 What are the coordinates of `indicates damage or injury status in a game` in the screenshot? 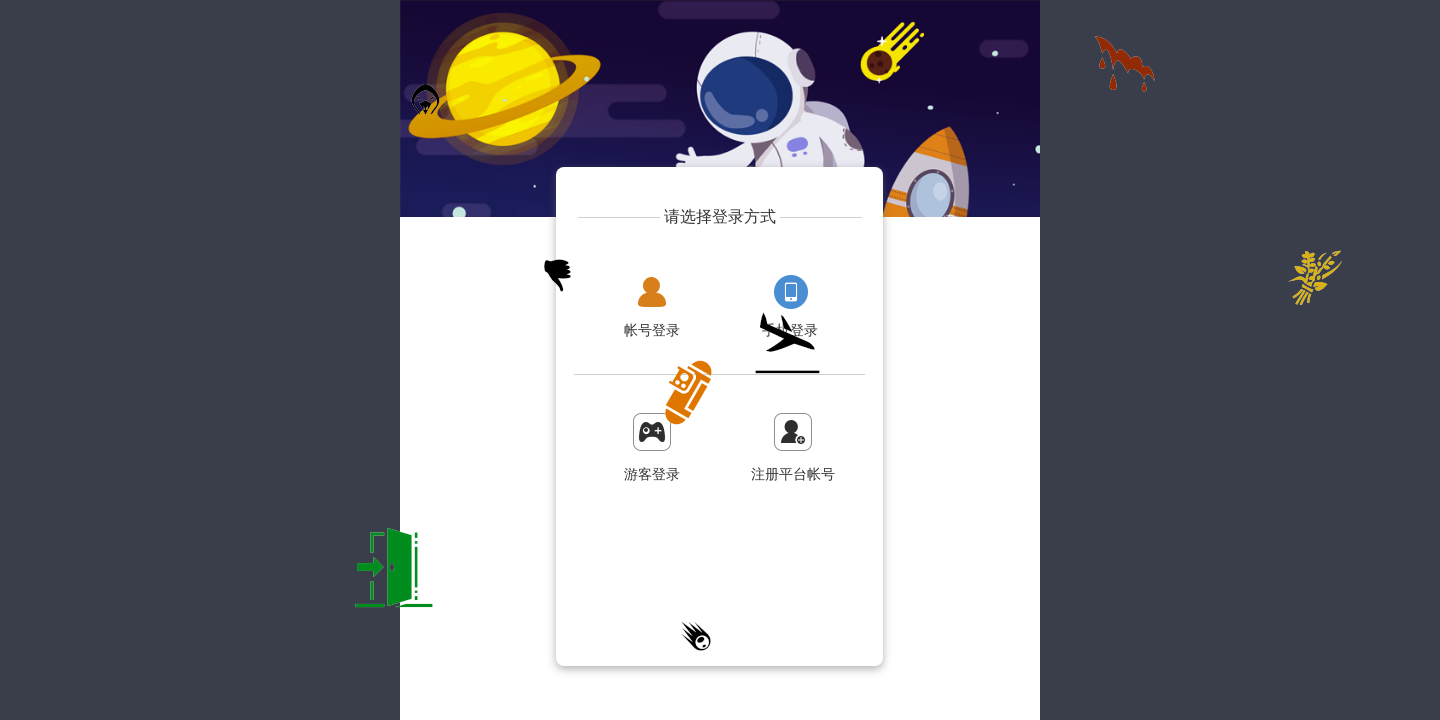 It's located at (1124, 65).